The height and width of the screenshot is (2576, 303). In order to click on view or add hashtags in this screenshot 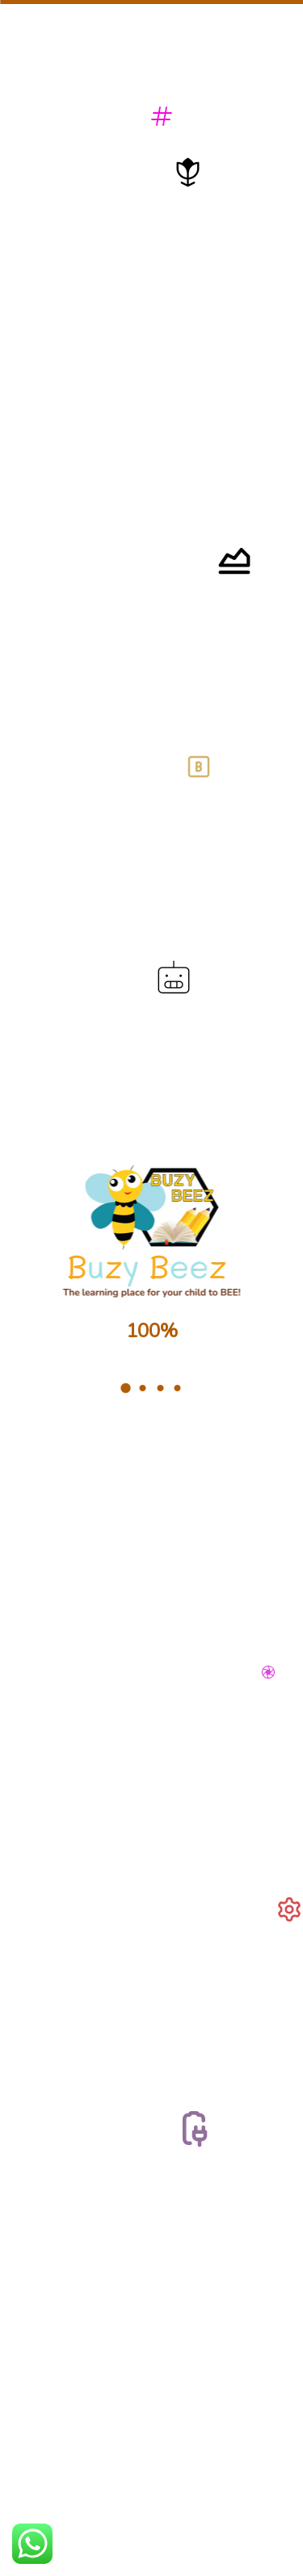, I will do `click(162, 116)`.